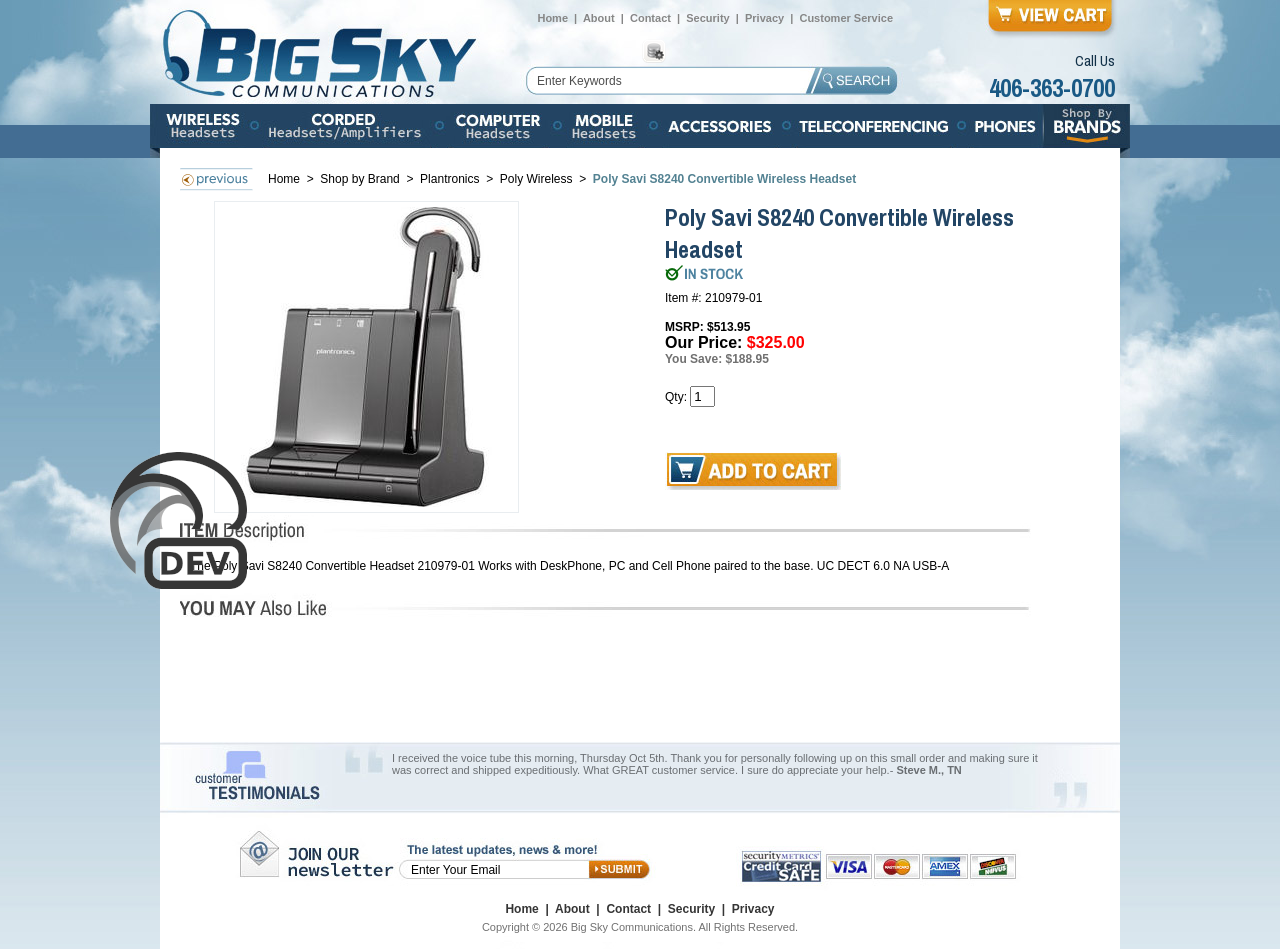 This screenshot has width=1280, height=949. What do you see at coordinates (654, 51) in the screenshot?
I see `open gda database browser application` at bounding box center [654, 51].